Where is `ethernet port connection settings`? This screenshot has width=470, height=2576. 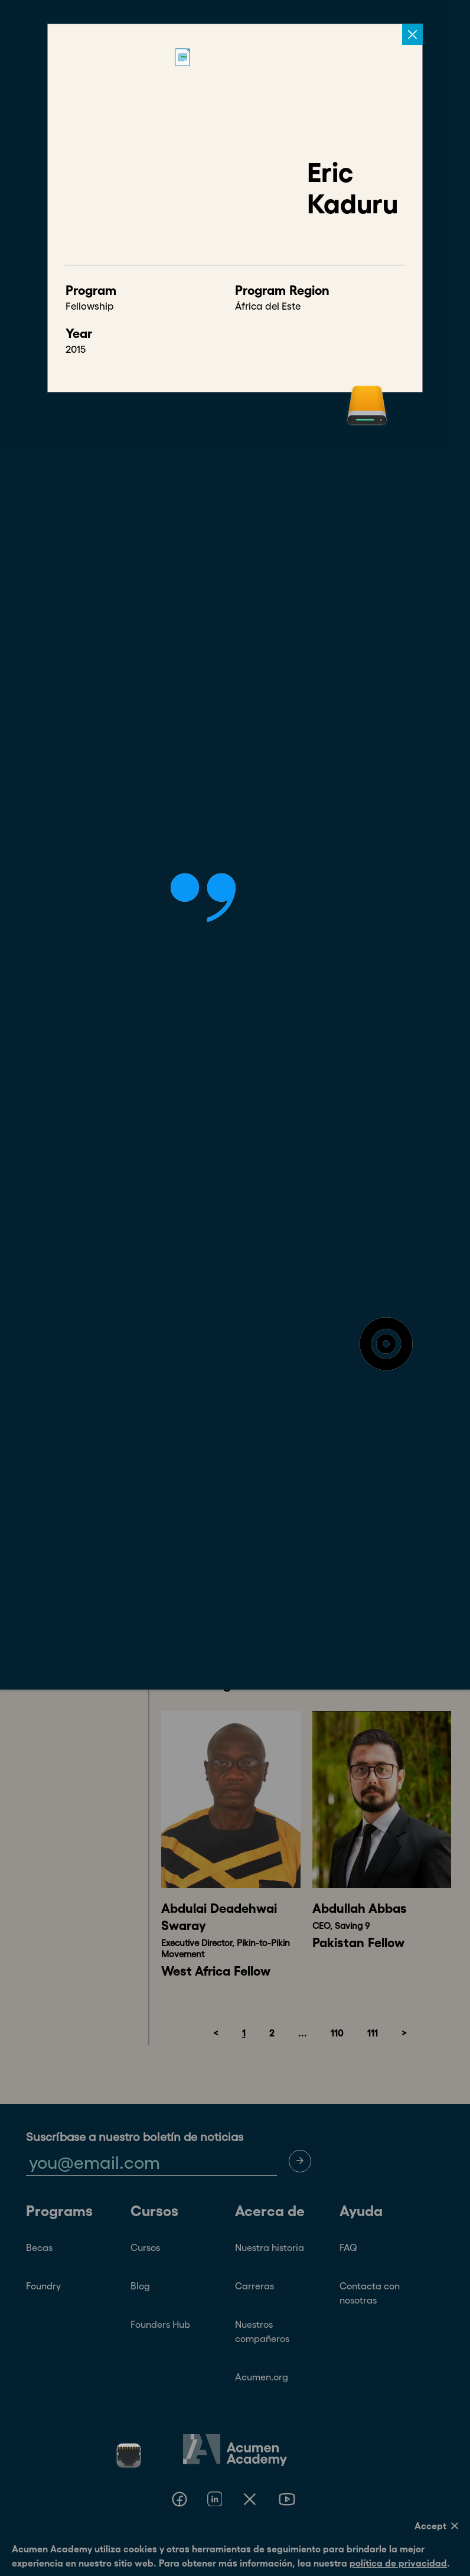
ethernet port connection settings is located at coordinates (129, 2455).